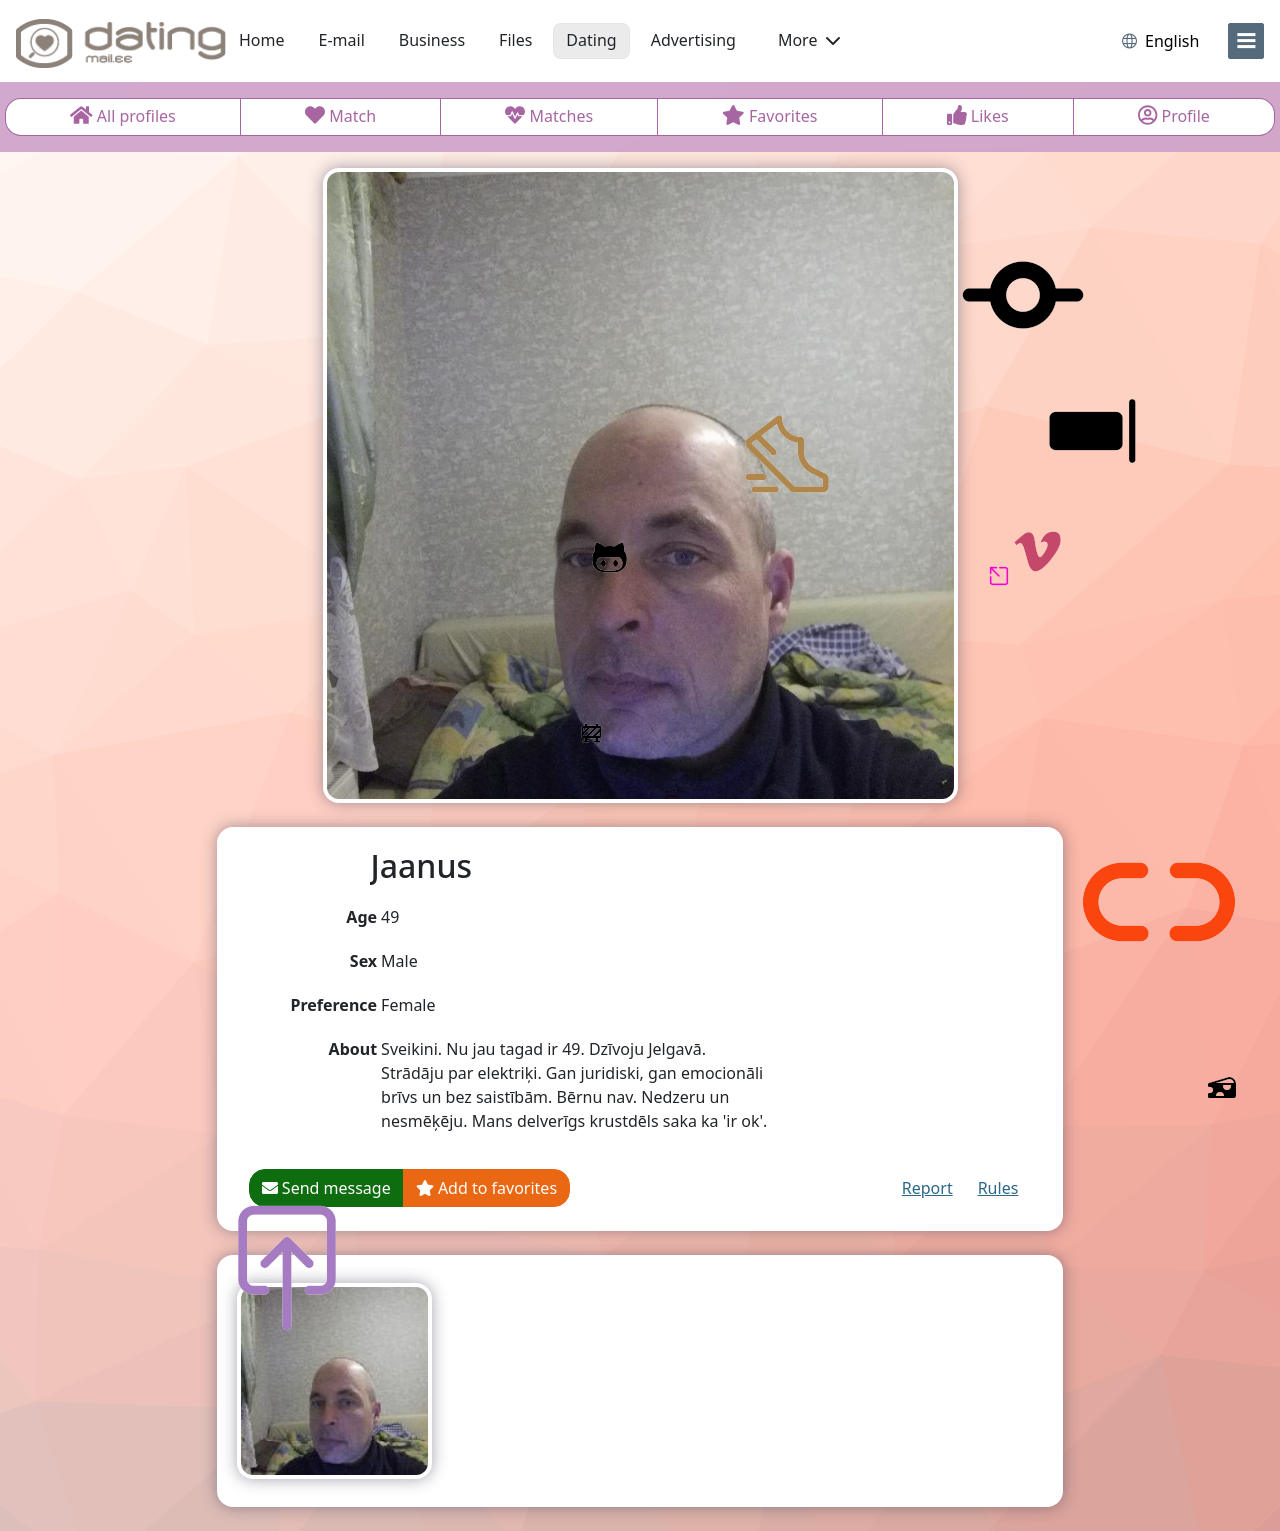 The height and width of the screenshot is (1531, 1280). What do you see at coordinates (999, 576) in the screenshot?
I see `open link in new window` at bounding box center [999, 576].